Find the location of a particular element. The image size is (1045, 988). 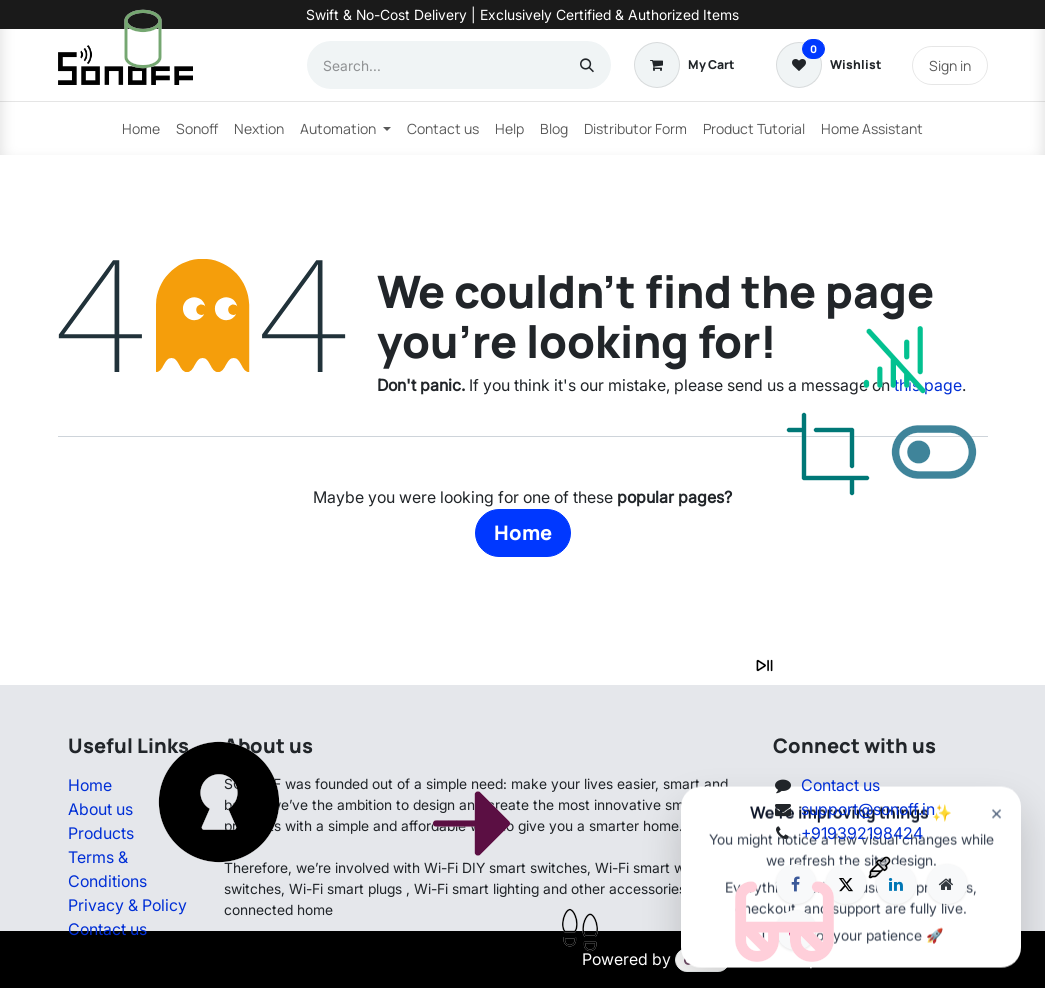

toggle cool or casual display mode is located at coordinates (784, 923).